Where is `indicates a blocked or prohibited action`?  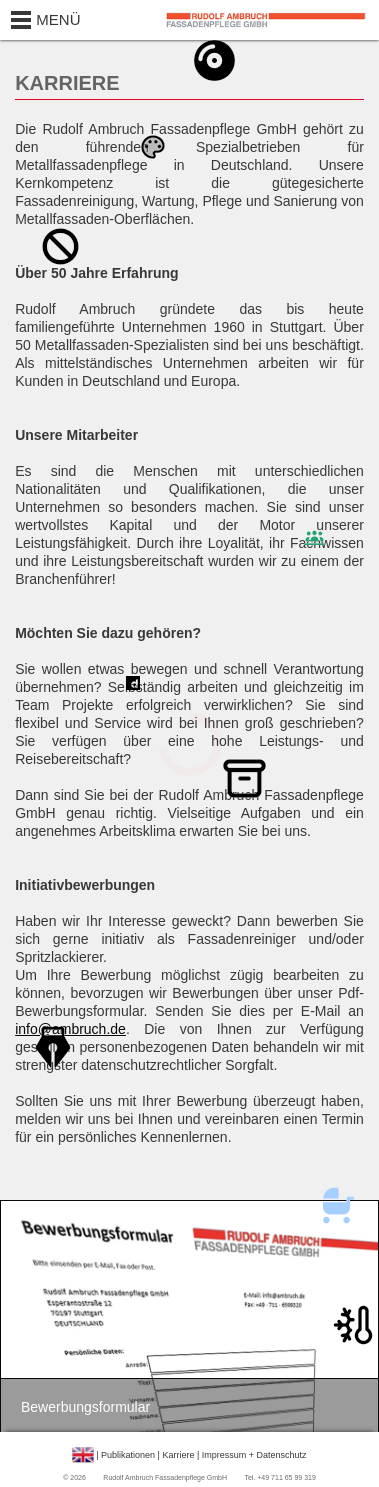
indicates a blocked or prohibited action is located at coordinates (60, 246).